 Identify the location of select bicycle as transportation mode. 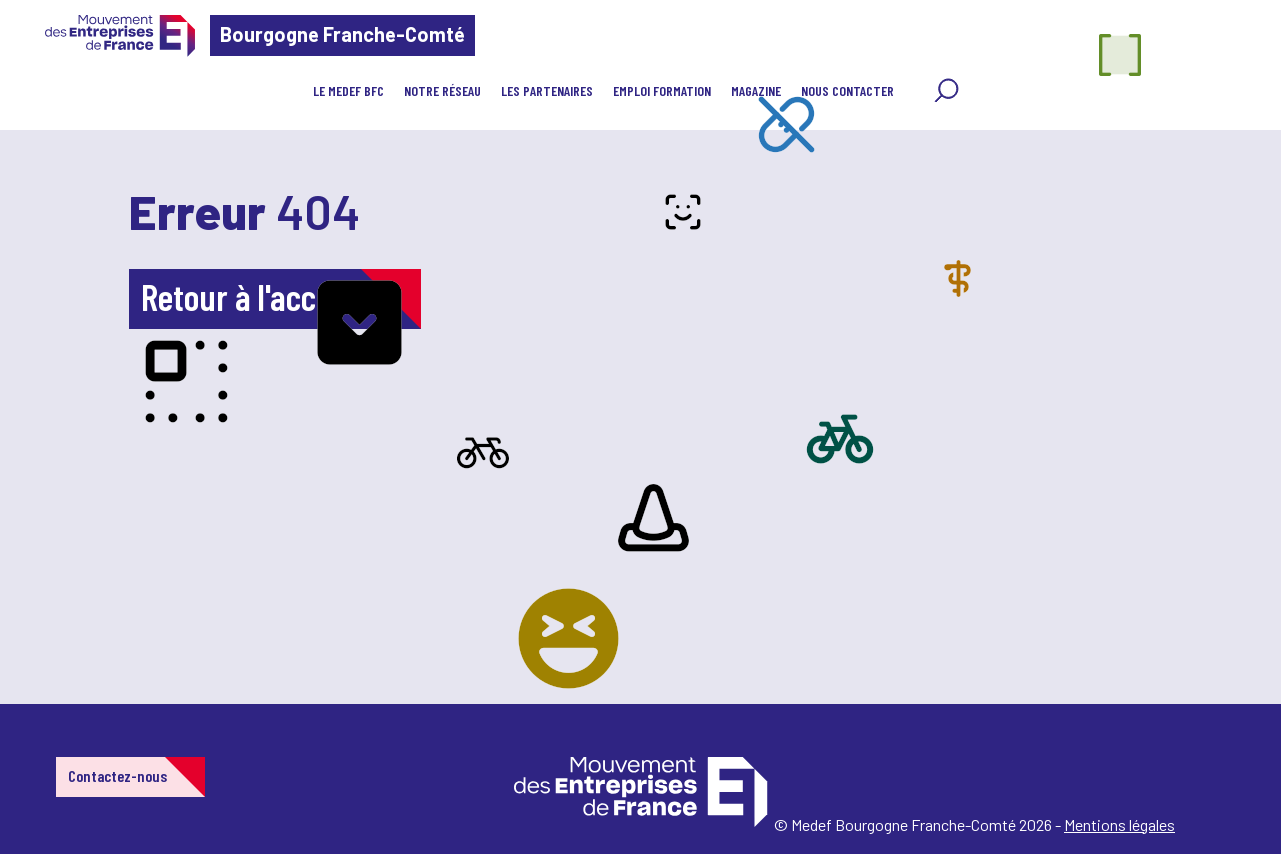
(483, 452).